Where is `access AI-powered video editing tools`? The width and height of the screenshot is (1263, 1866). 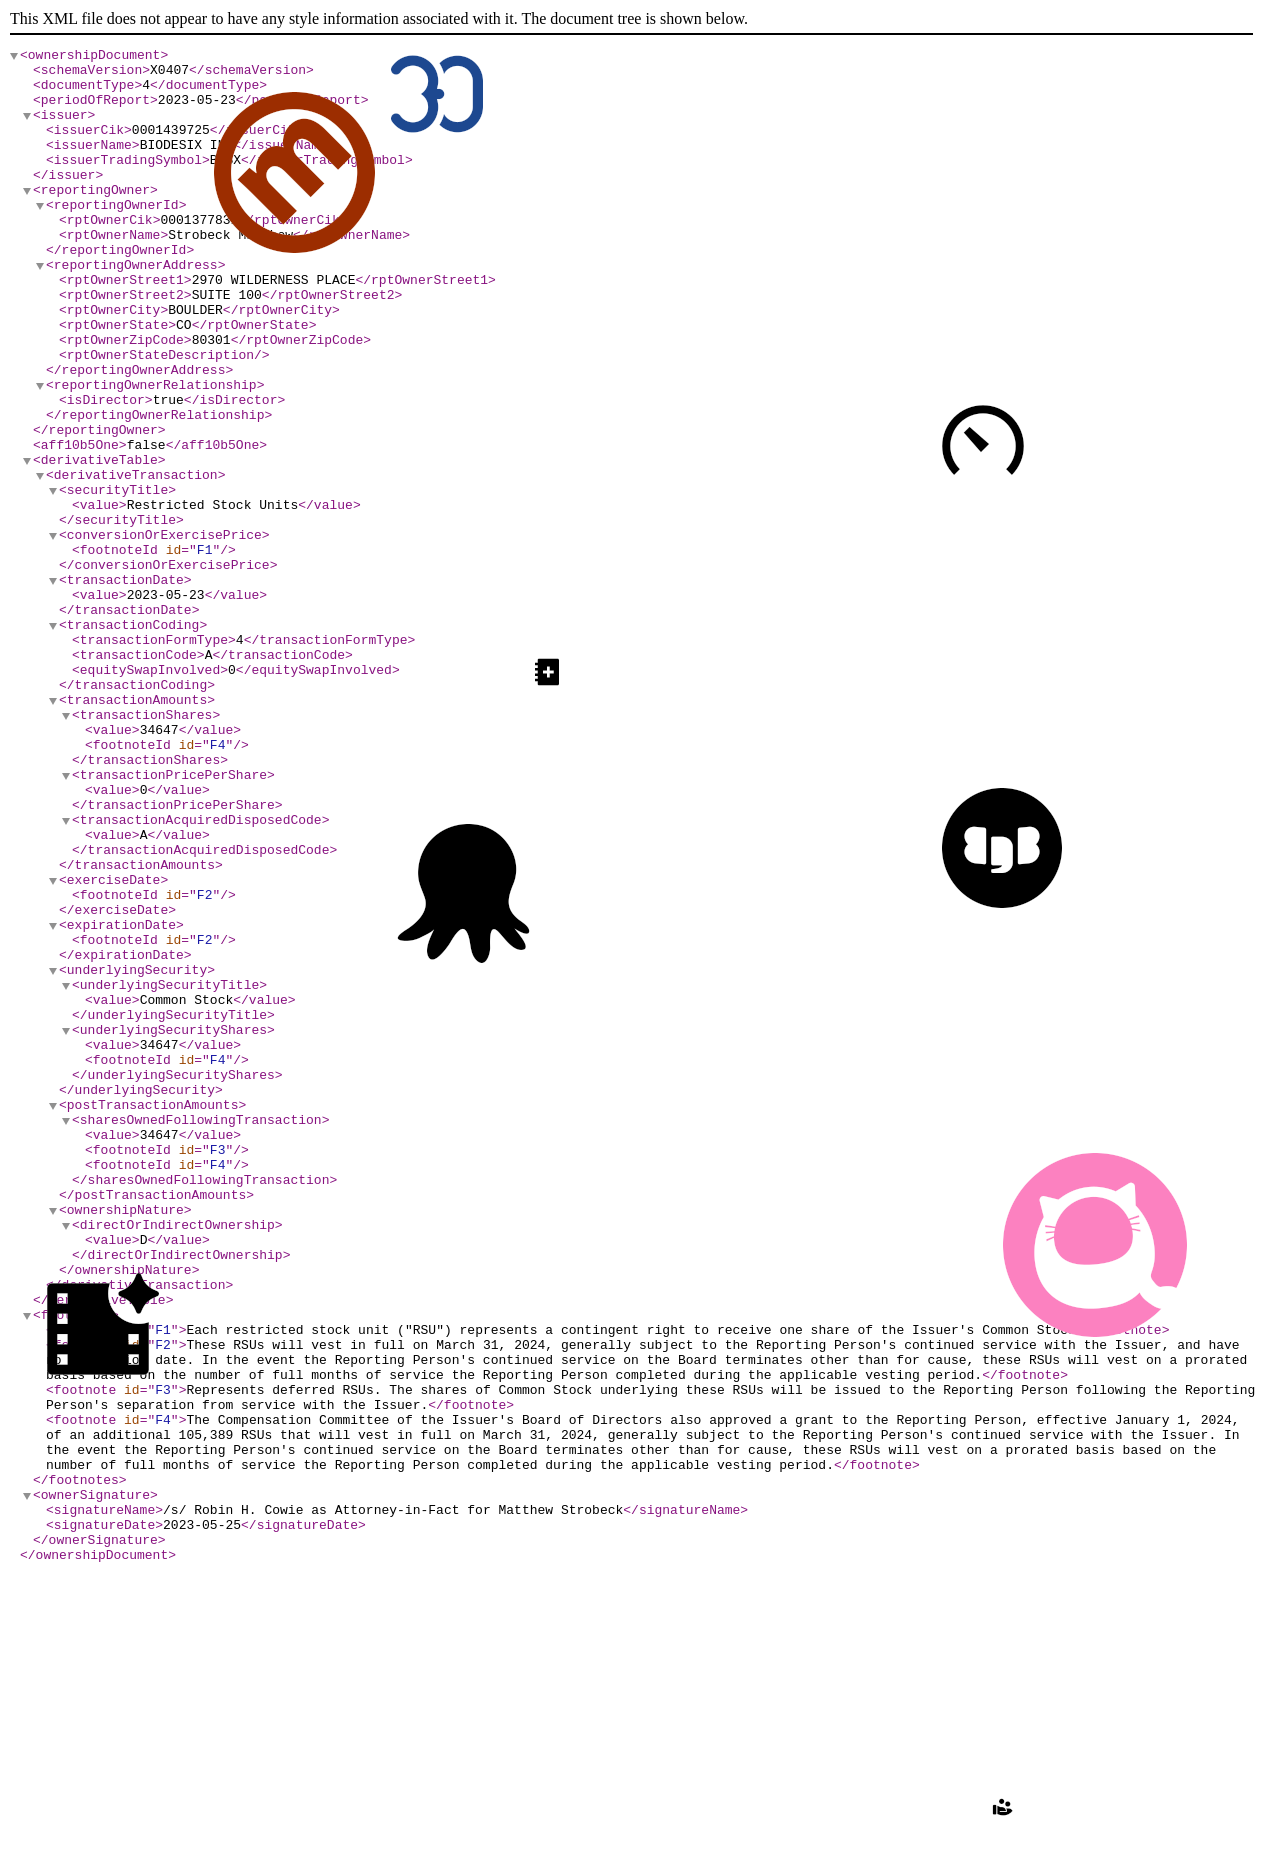 access AI-powered video editing tools is located at coordinates (98, 1329).